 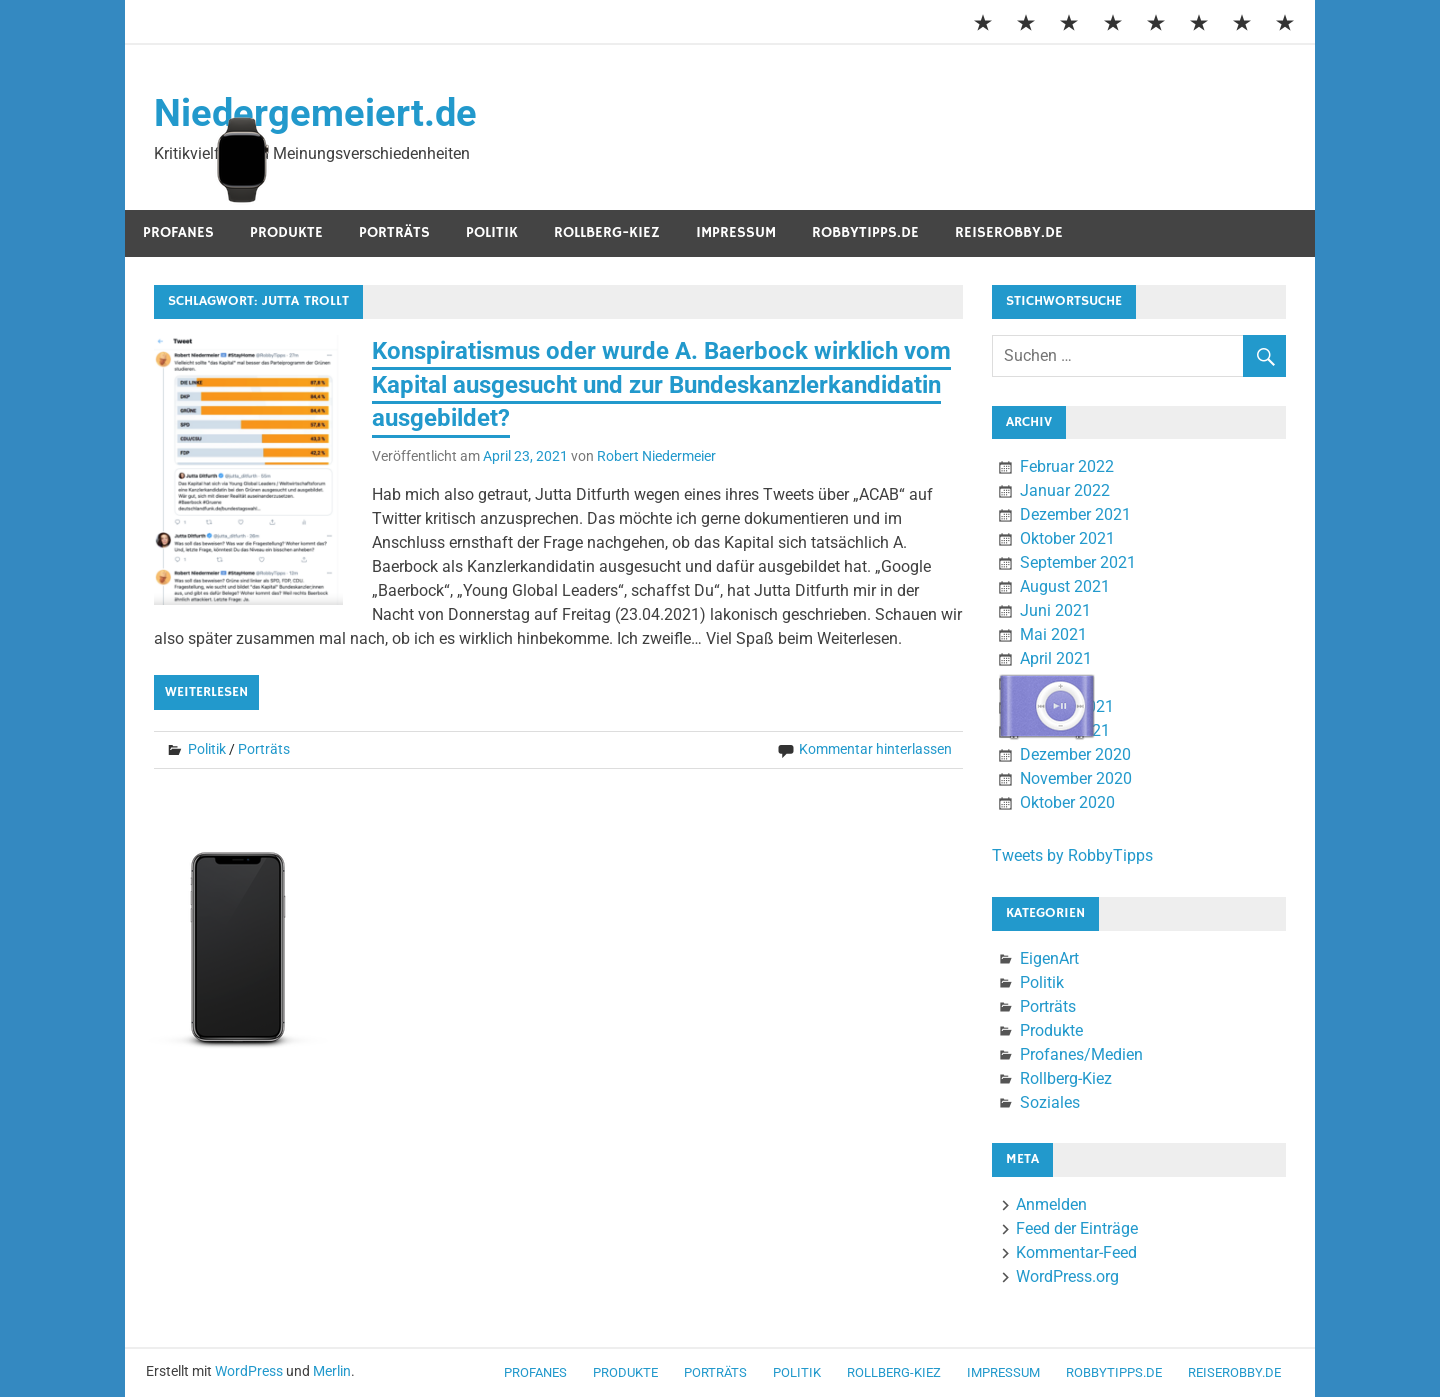 What do you see at coordinates (242, 160) in the screenshot?
I see `apple watch series 10 device icon` at bounding box center [242, 160].